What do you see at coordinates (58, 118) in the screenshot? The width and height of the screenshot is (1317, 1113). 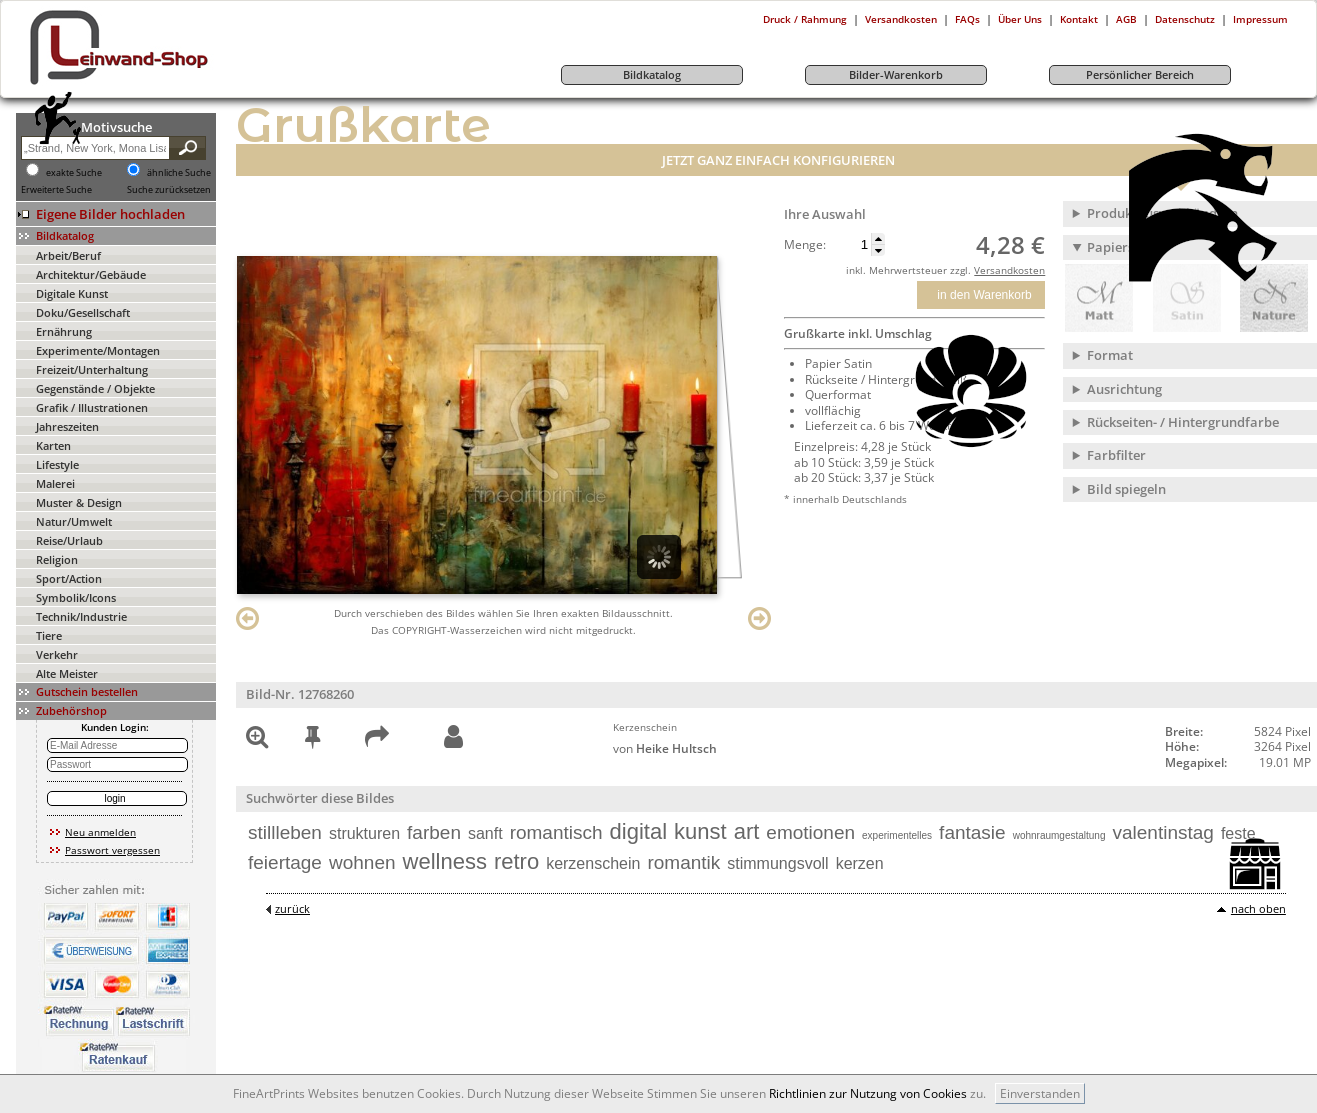 I see `select giant character class or race` at bounding box center [58, 118].